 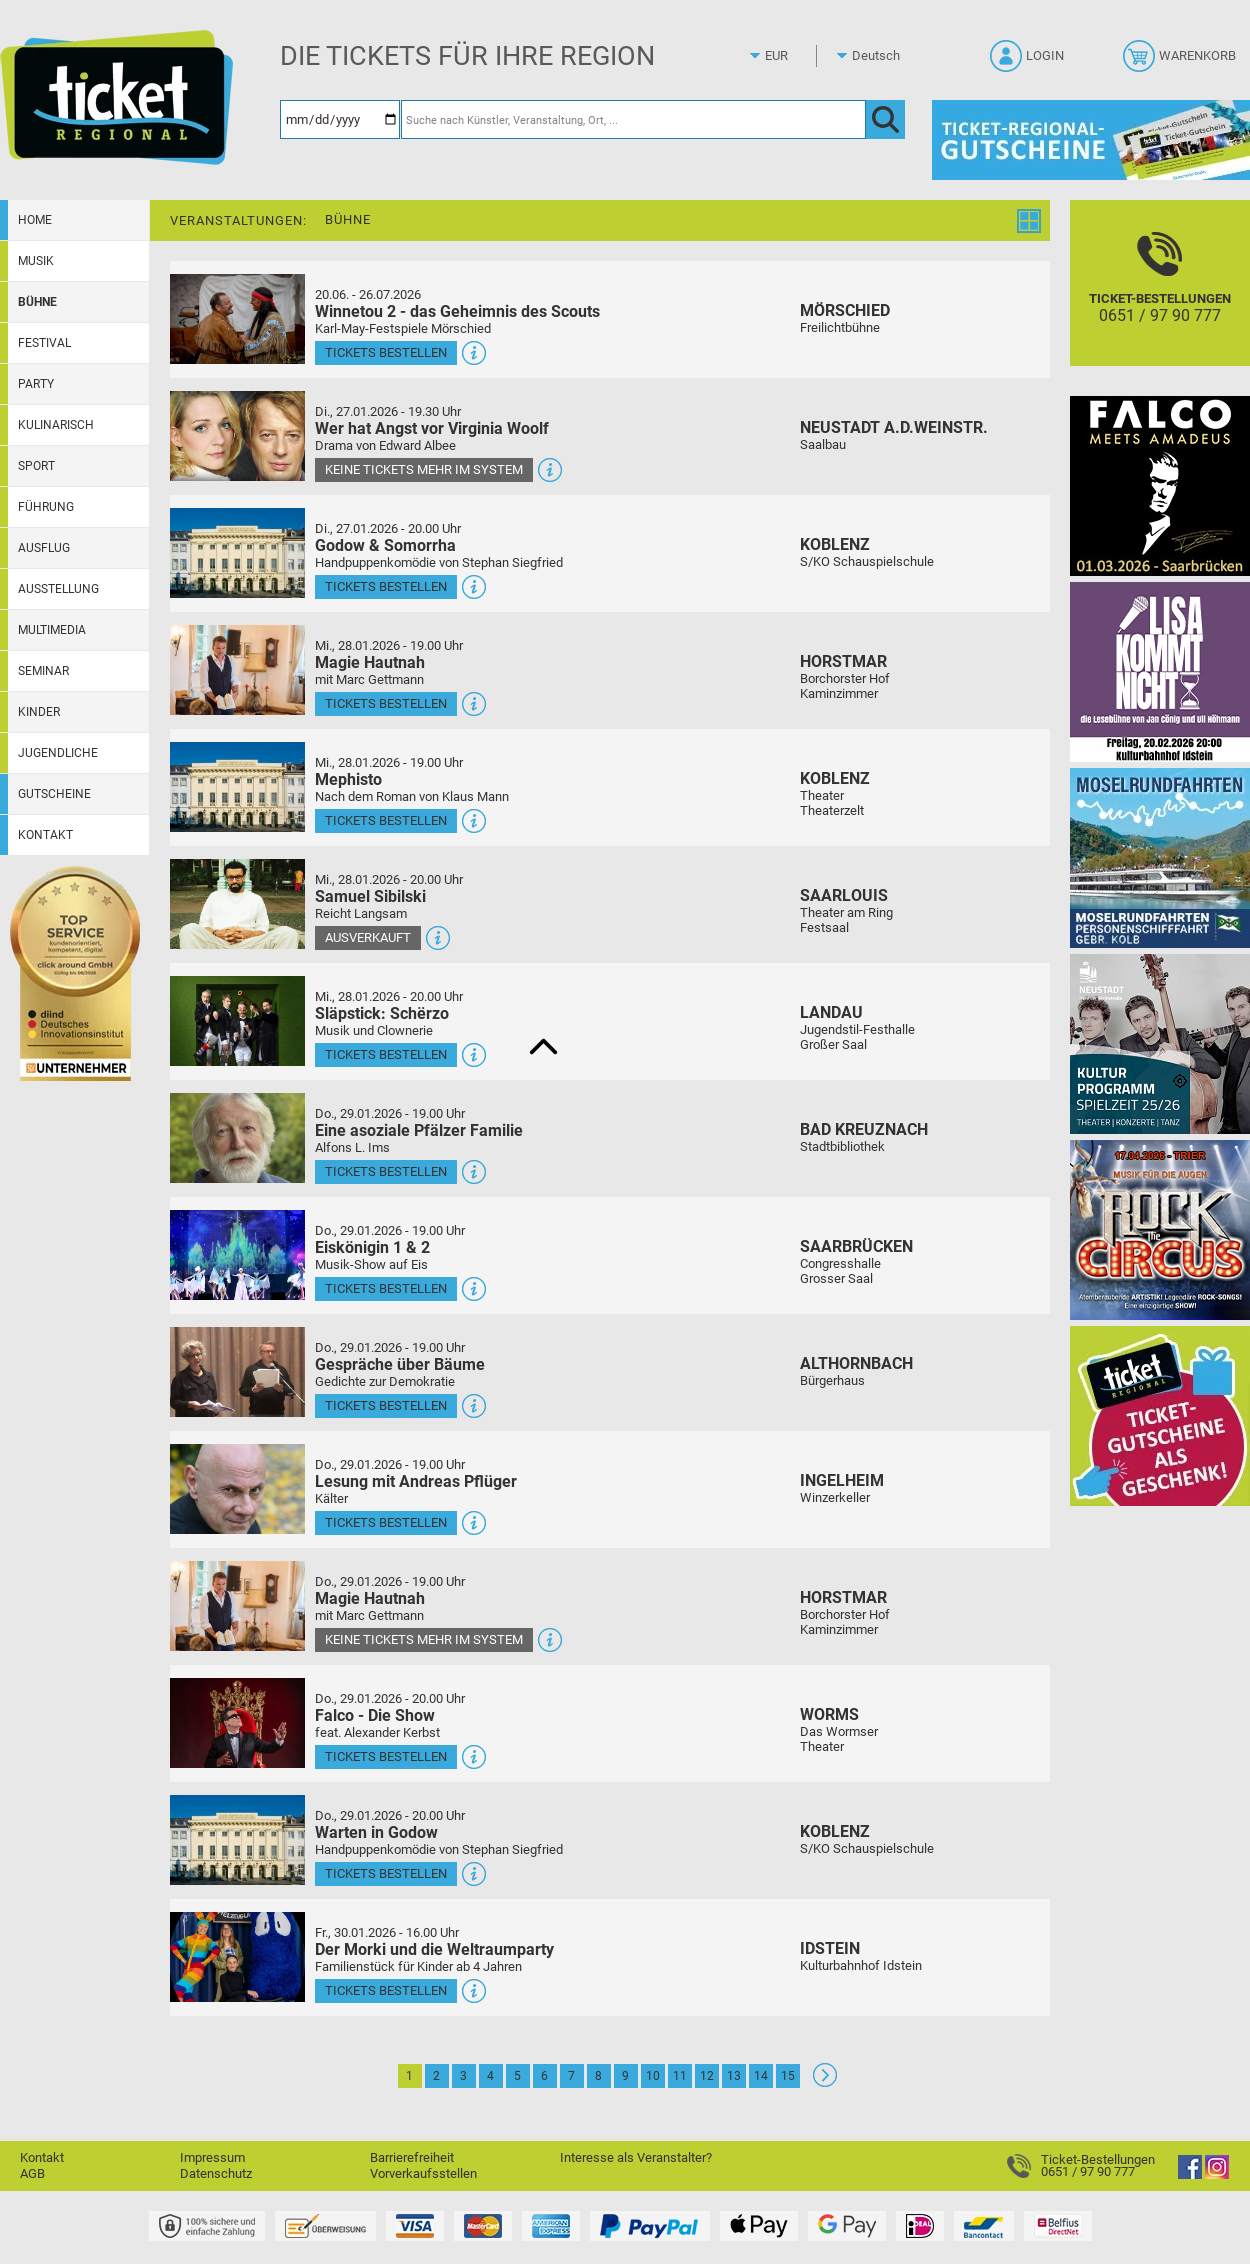 I want to click on indicates GPS location is locked and active, so click(x=1180, y=1081).